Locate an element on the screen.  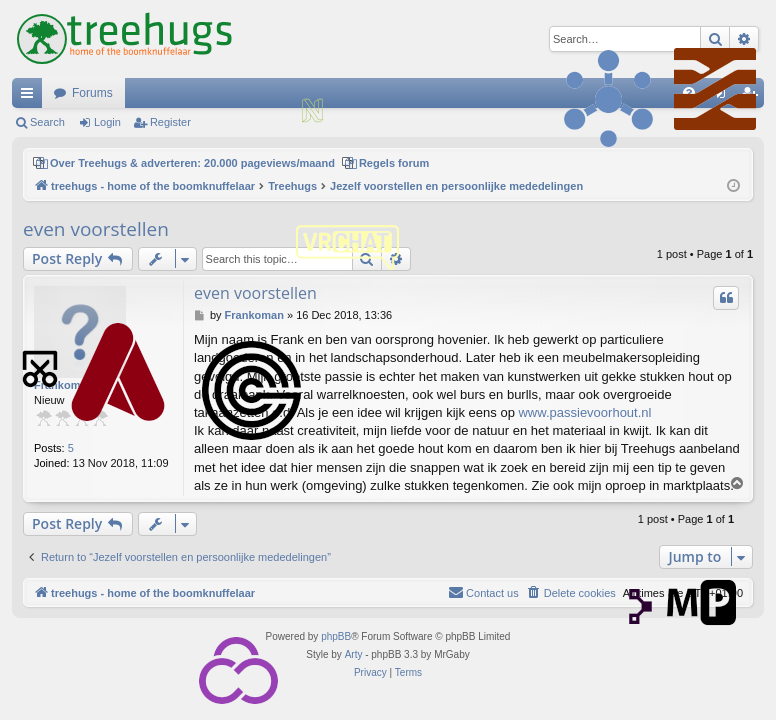
neos brand logo is located at coordinates (312, 110).